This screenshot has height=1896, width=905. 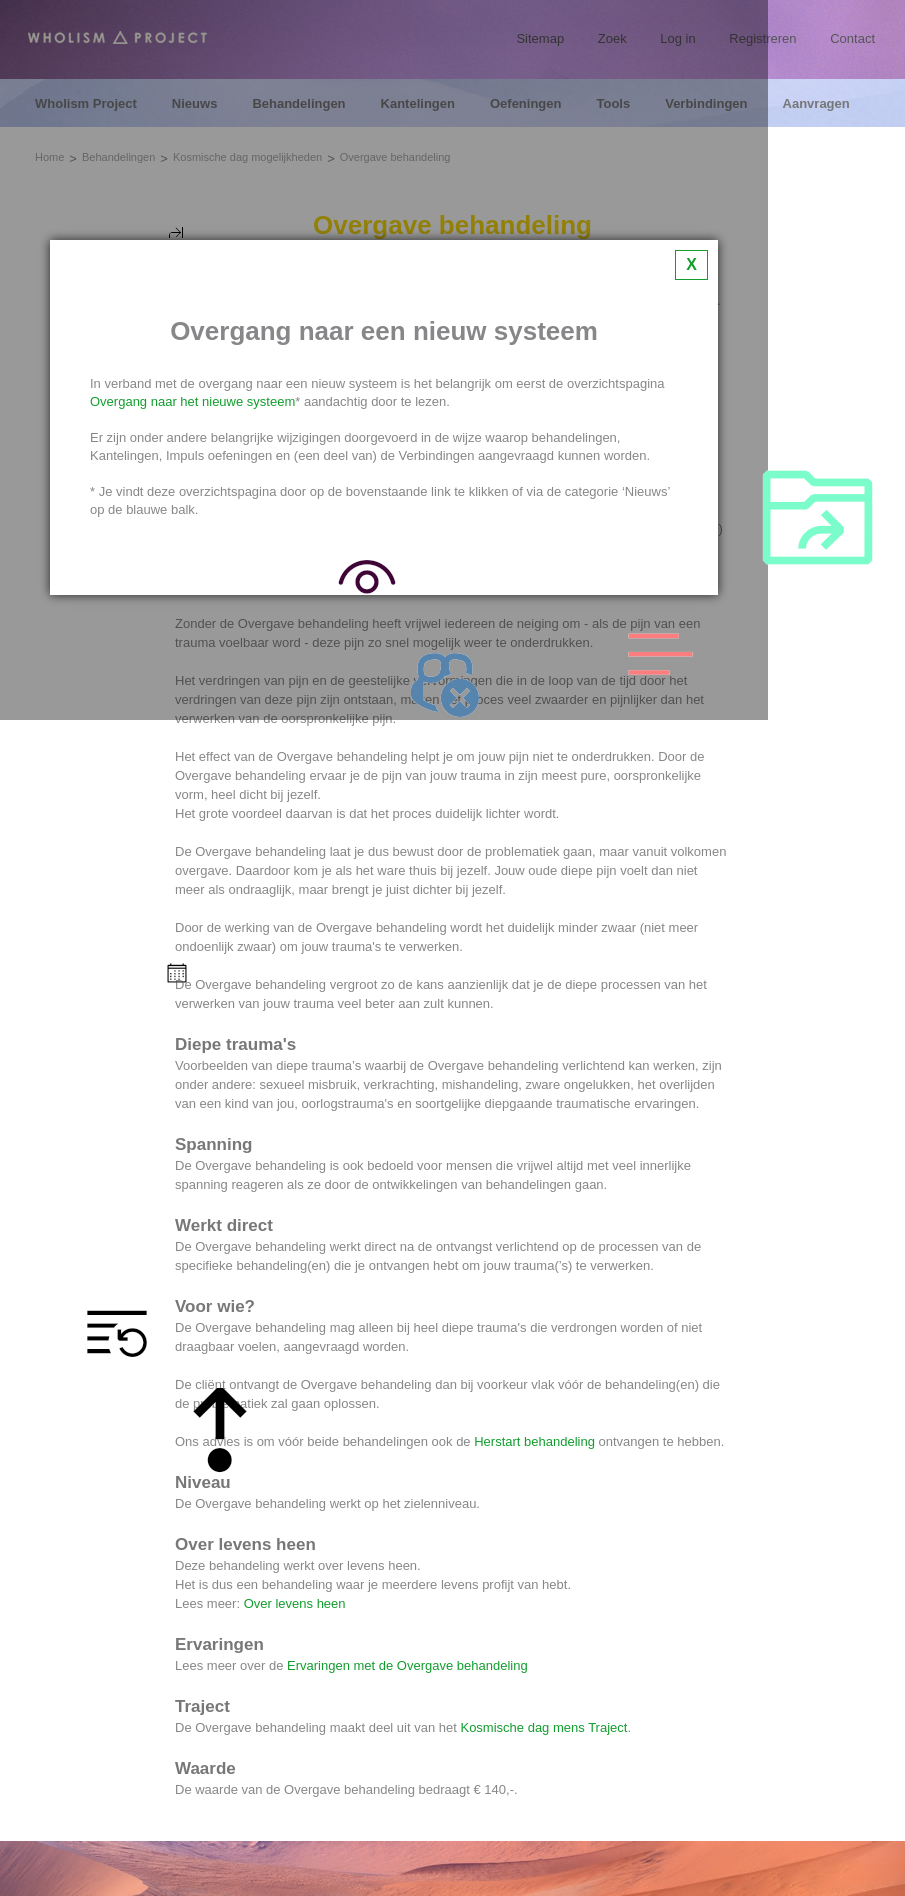 I want to click on toggle visibility of a file or element, so click(x=367, y=579).